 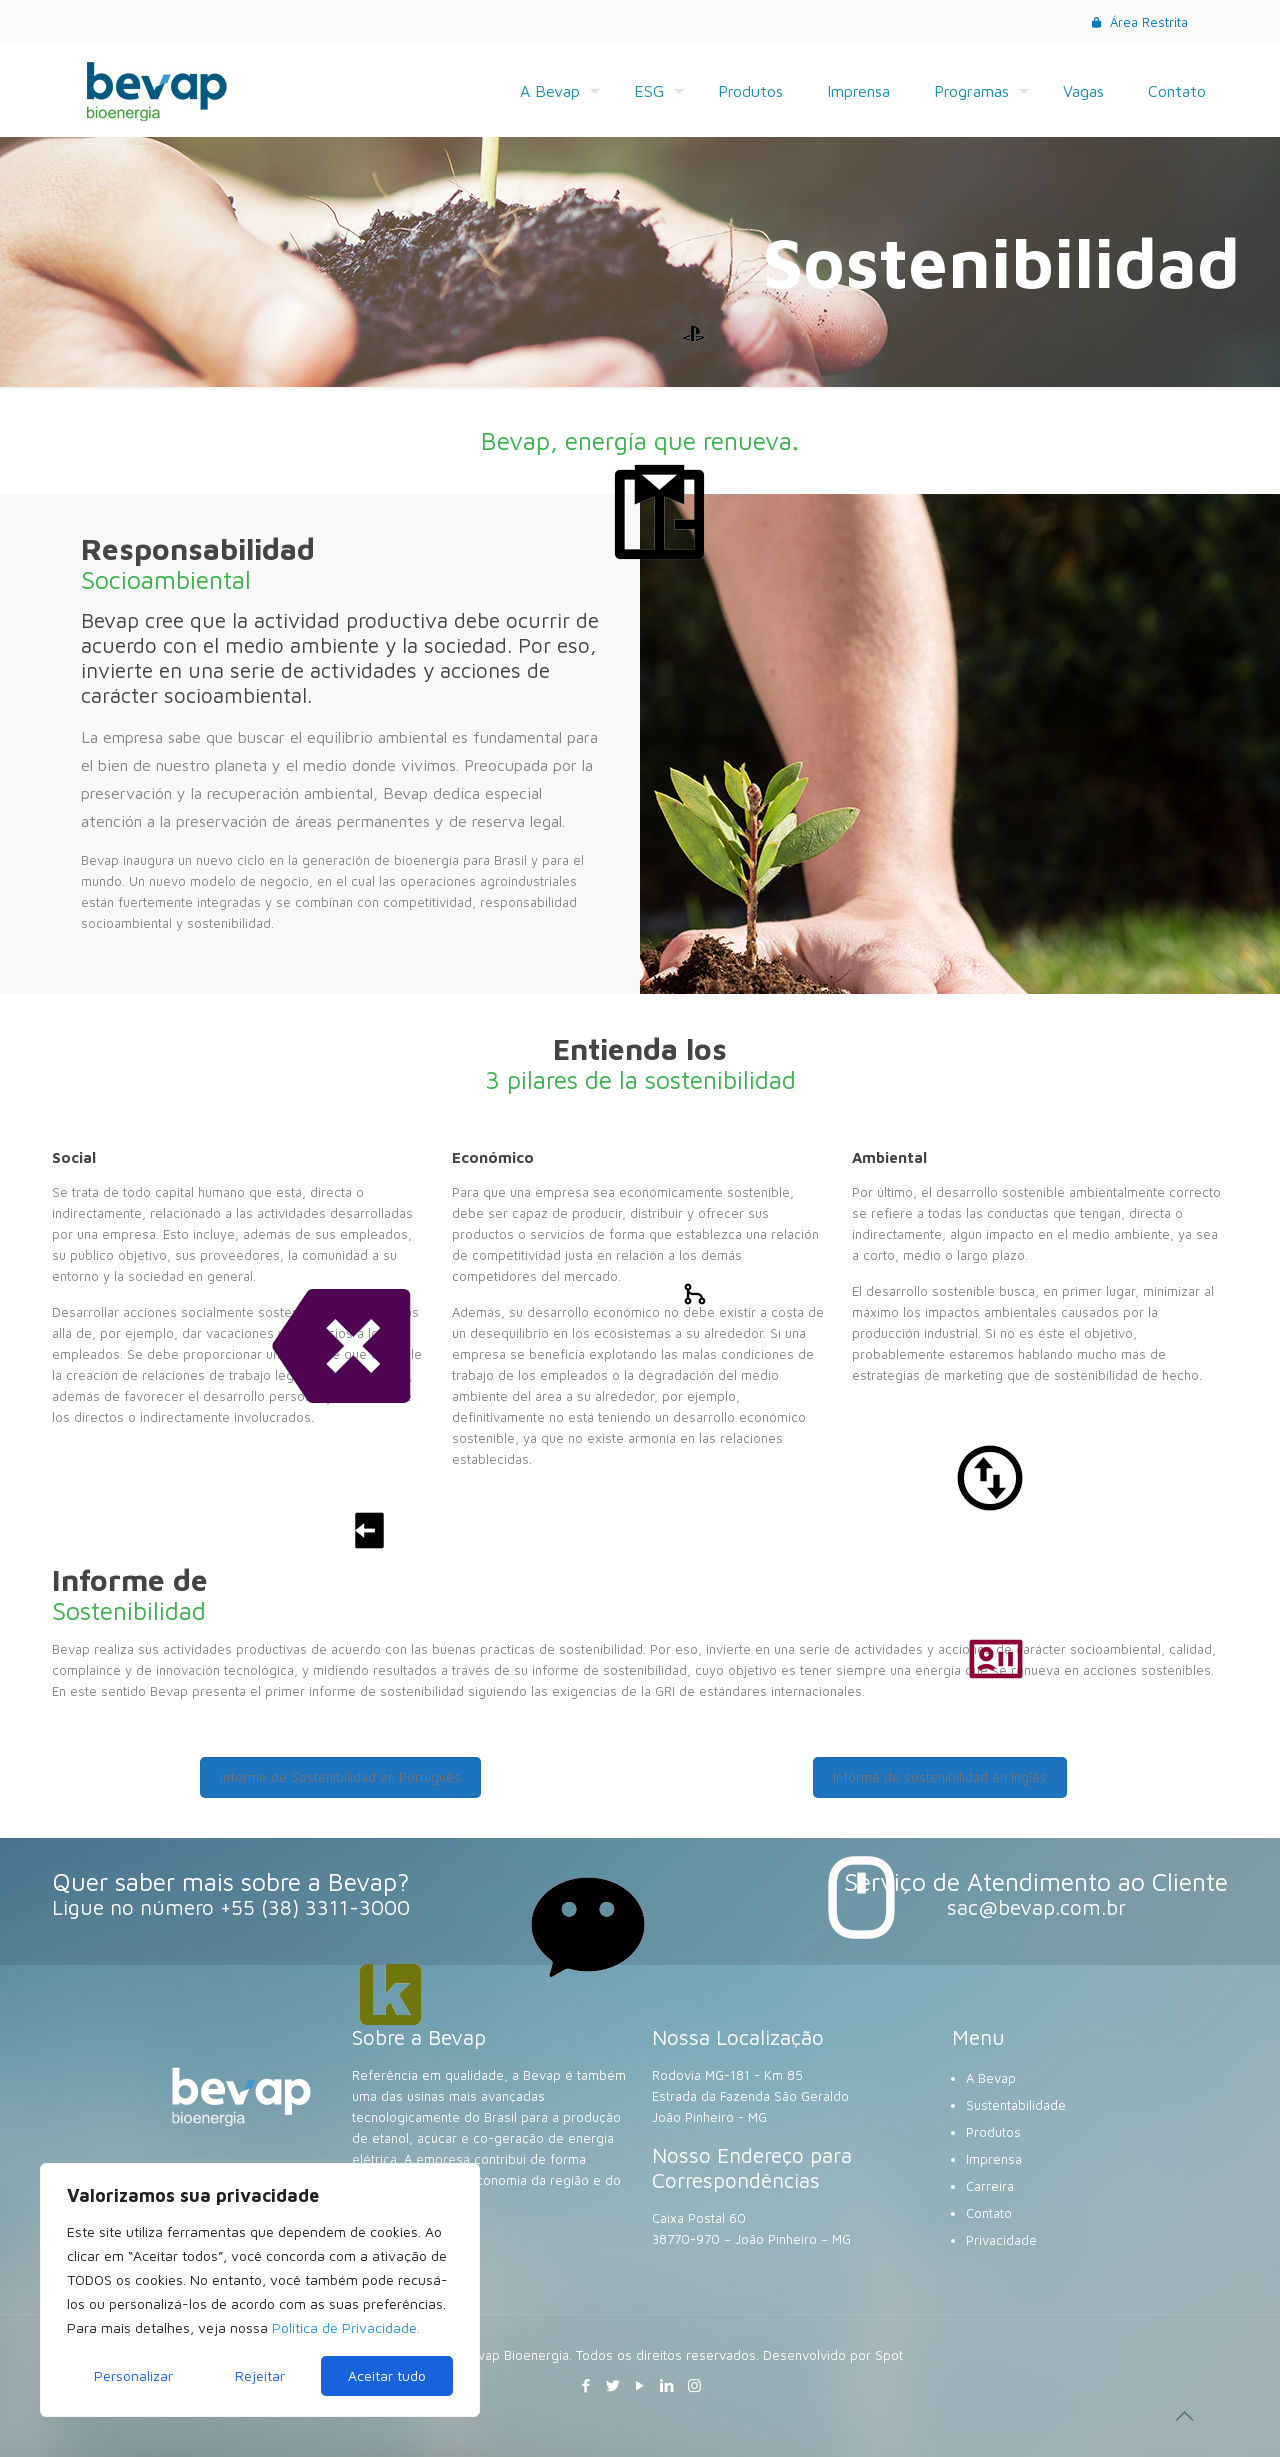 What do you see at coordinates (694, 333) in the screenshot?
I see `playstation brand logo` at bounding box center [694, 333].